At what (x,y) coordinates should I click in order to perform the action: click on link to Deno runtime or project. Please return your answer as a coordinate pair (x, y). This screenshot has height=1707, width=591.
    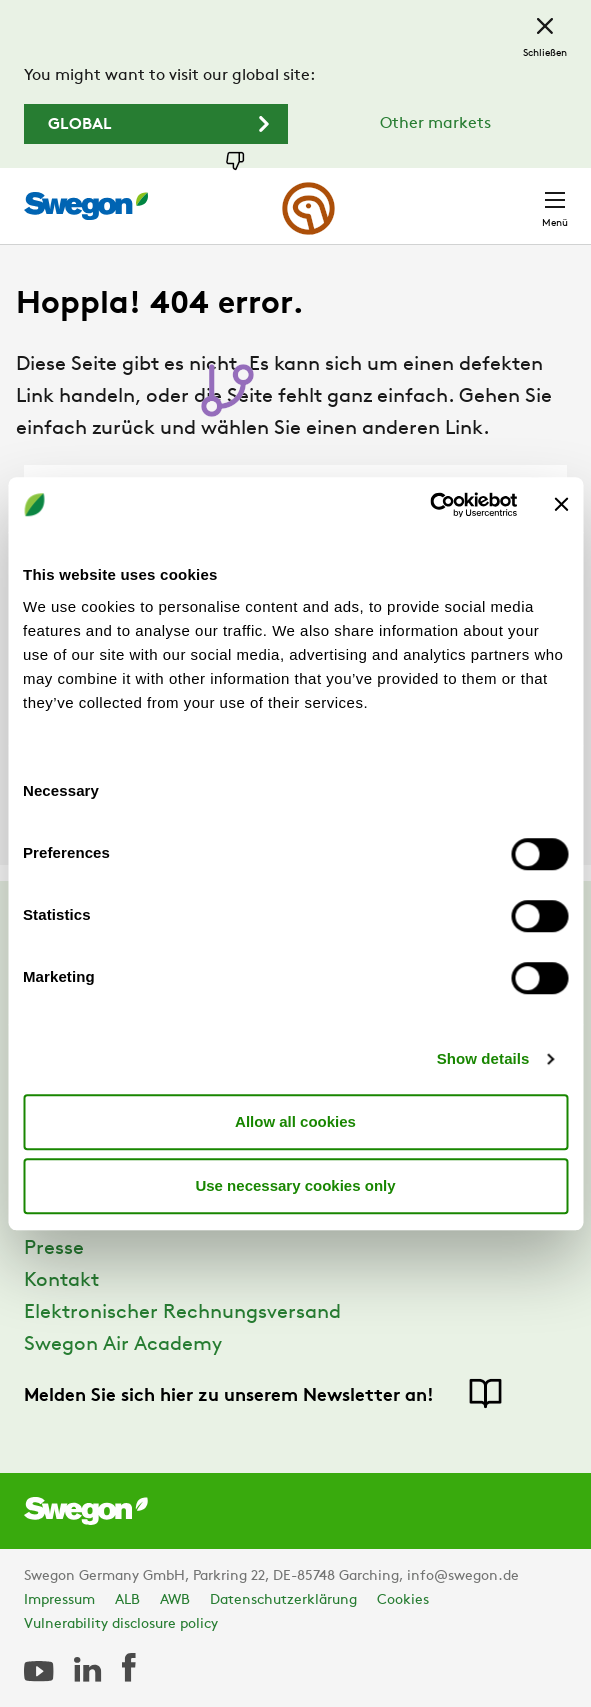
    Looking at the image, I should click on (308, 208).